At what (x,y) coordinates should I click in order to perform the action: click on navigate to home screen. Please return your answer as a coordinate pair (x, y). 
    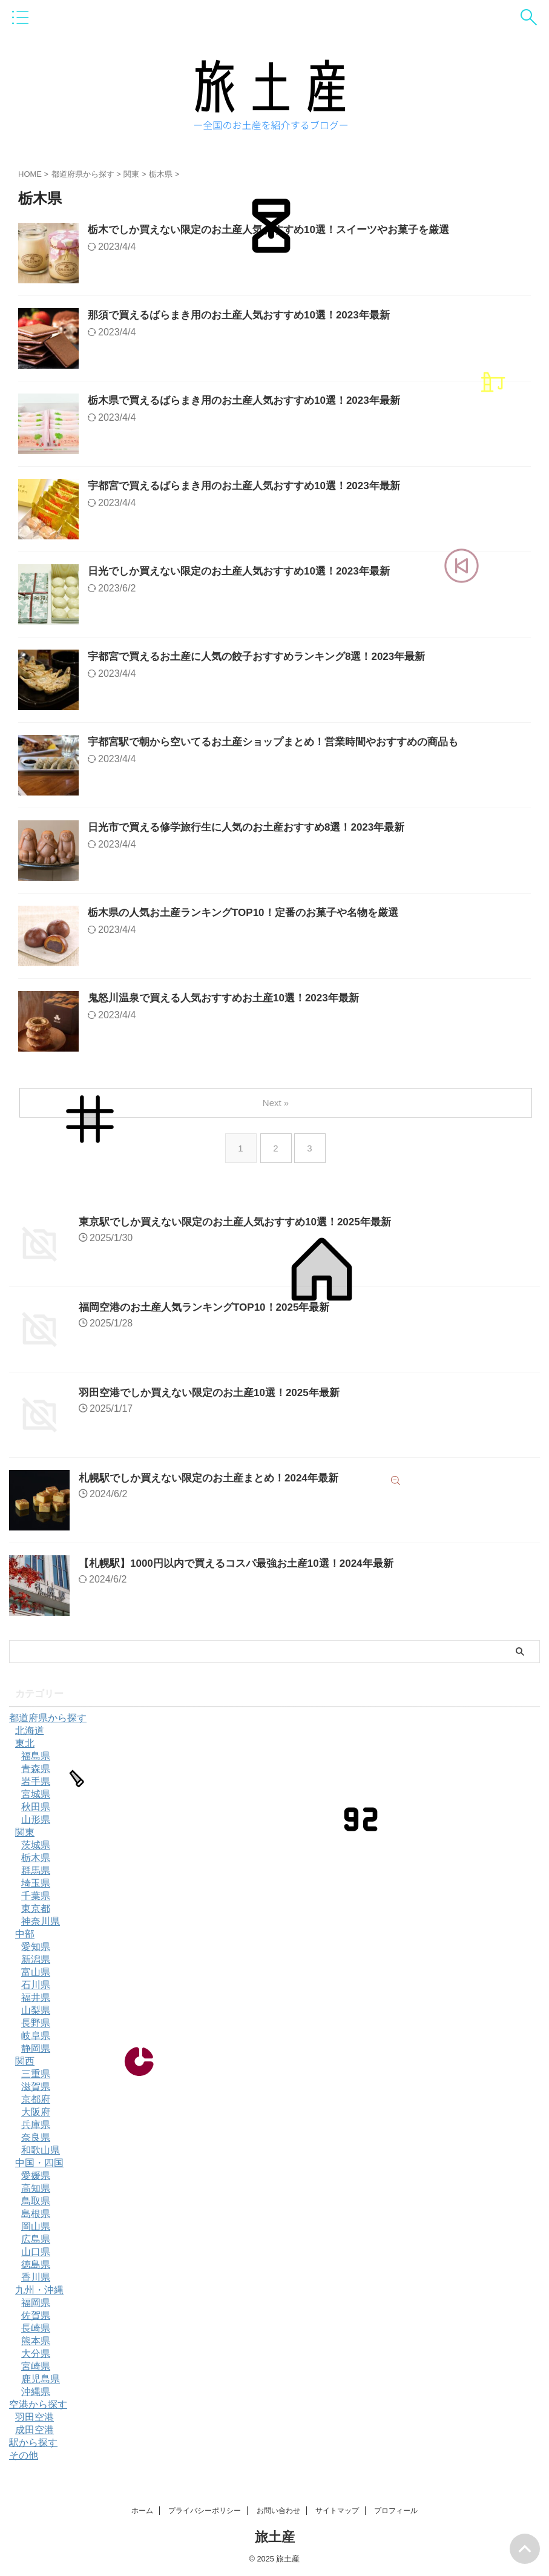
    Looking at the image, I should click on (321, 1270).